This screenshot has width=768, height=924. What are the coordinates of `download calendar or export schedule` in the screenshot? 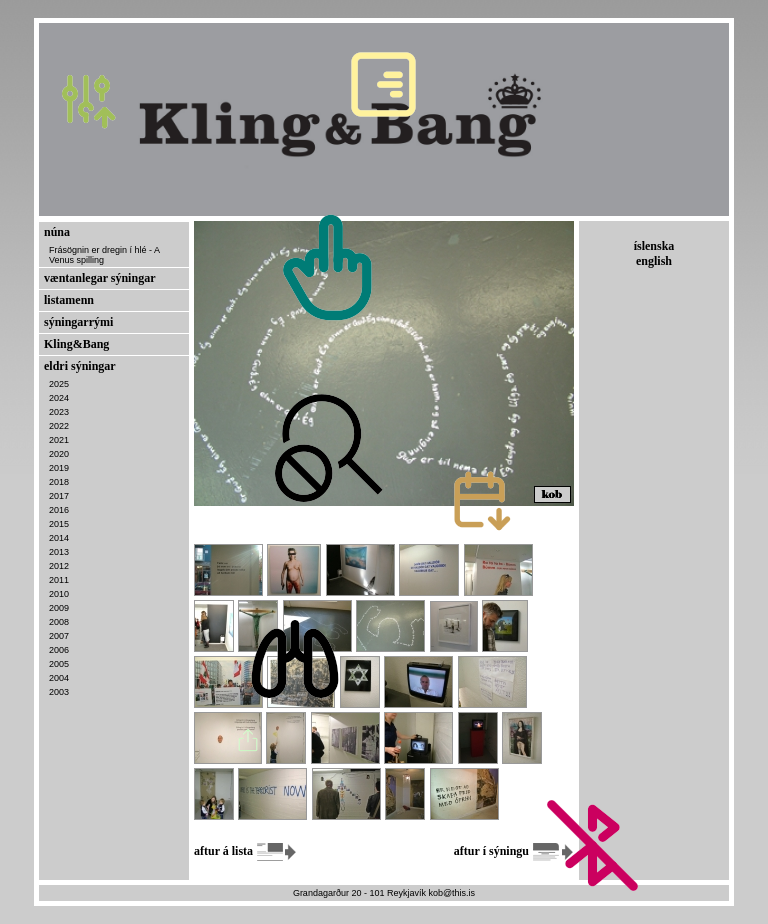 It's located at (479, 499).